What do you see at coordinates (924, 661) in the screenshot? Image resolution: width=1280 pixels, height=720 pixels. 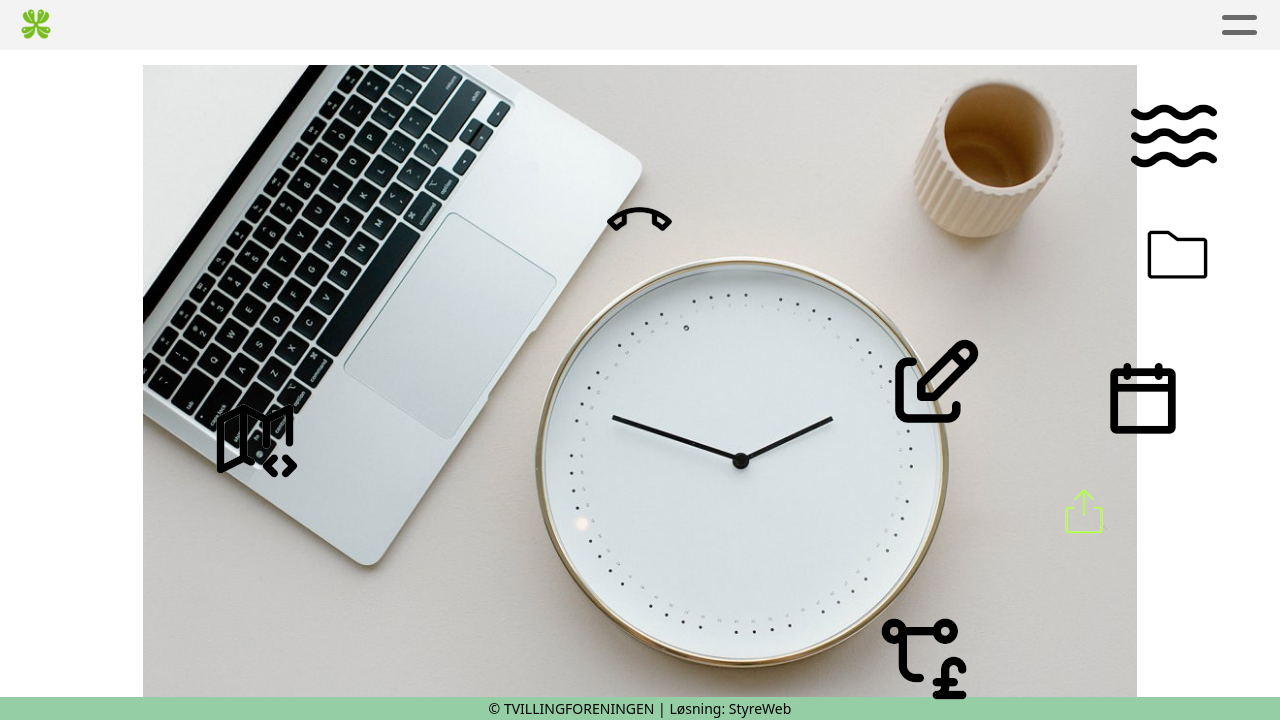 I see `transfer funds in pounds sterling` at bounding box center [924, 661].